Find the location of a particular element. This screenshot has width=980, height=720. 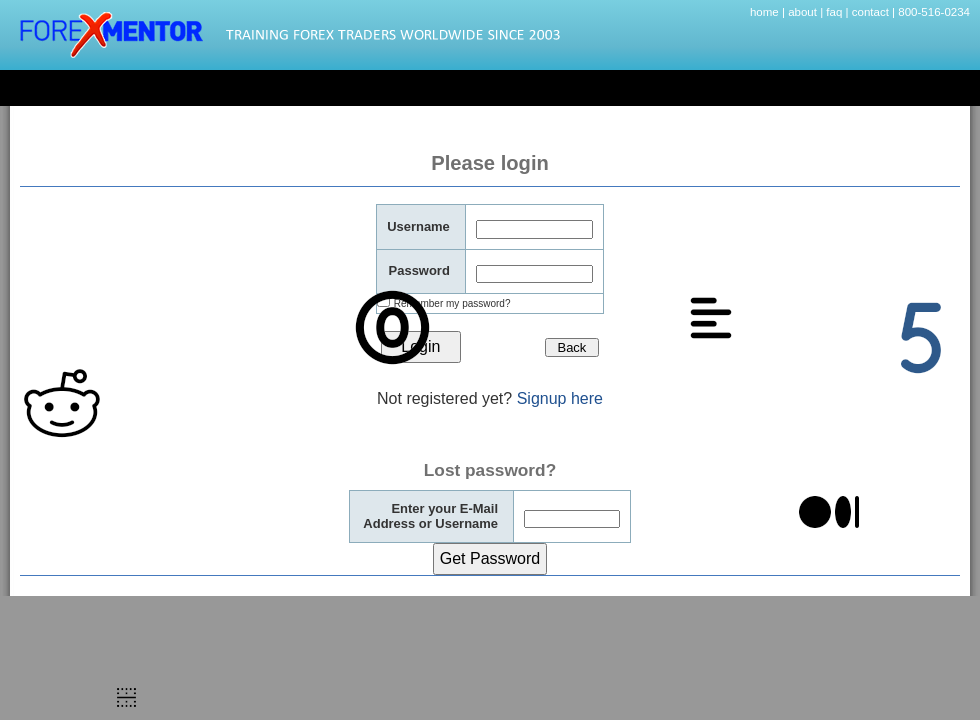

add horizontal border to selected cells is located at coordinates (126, 697).